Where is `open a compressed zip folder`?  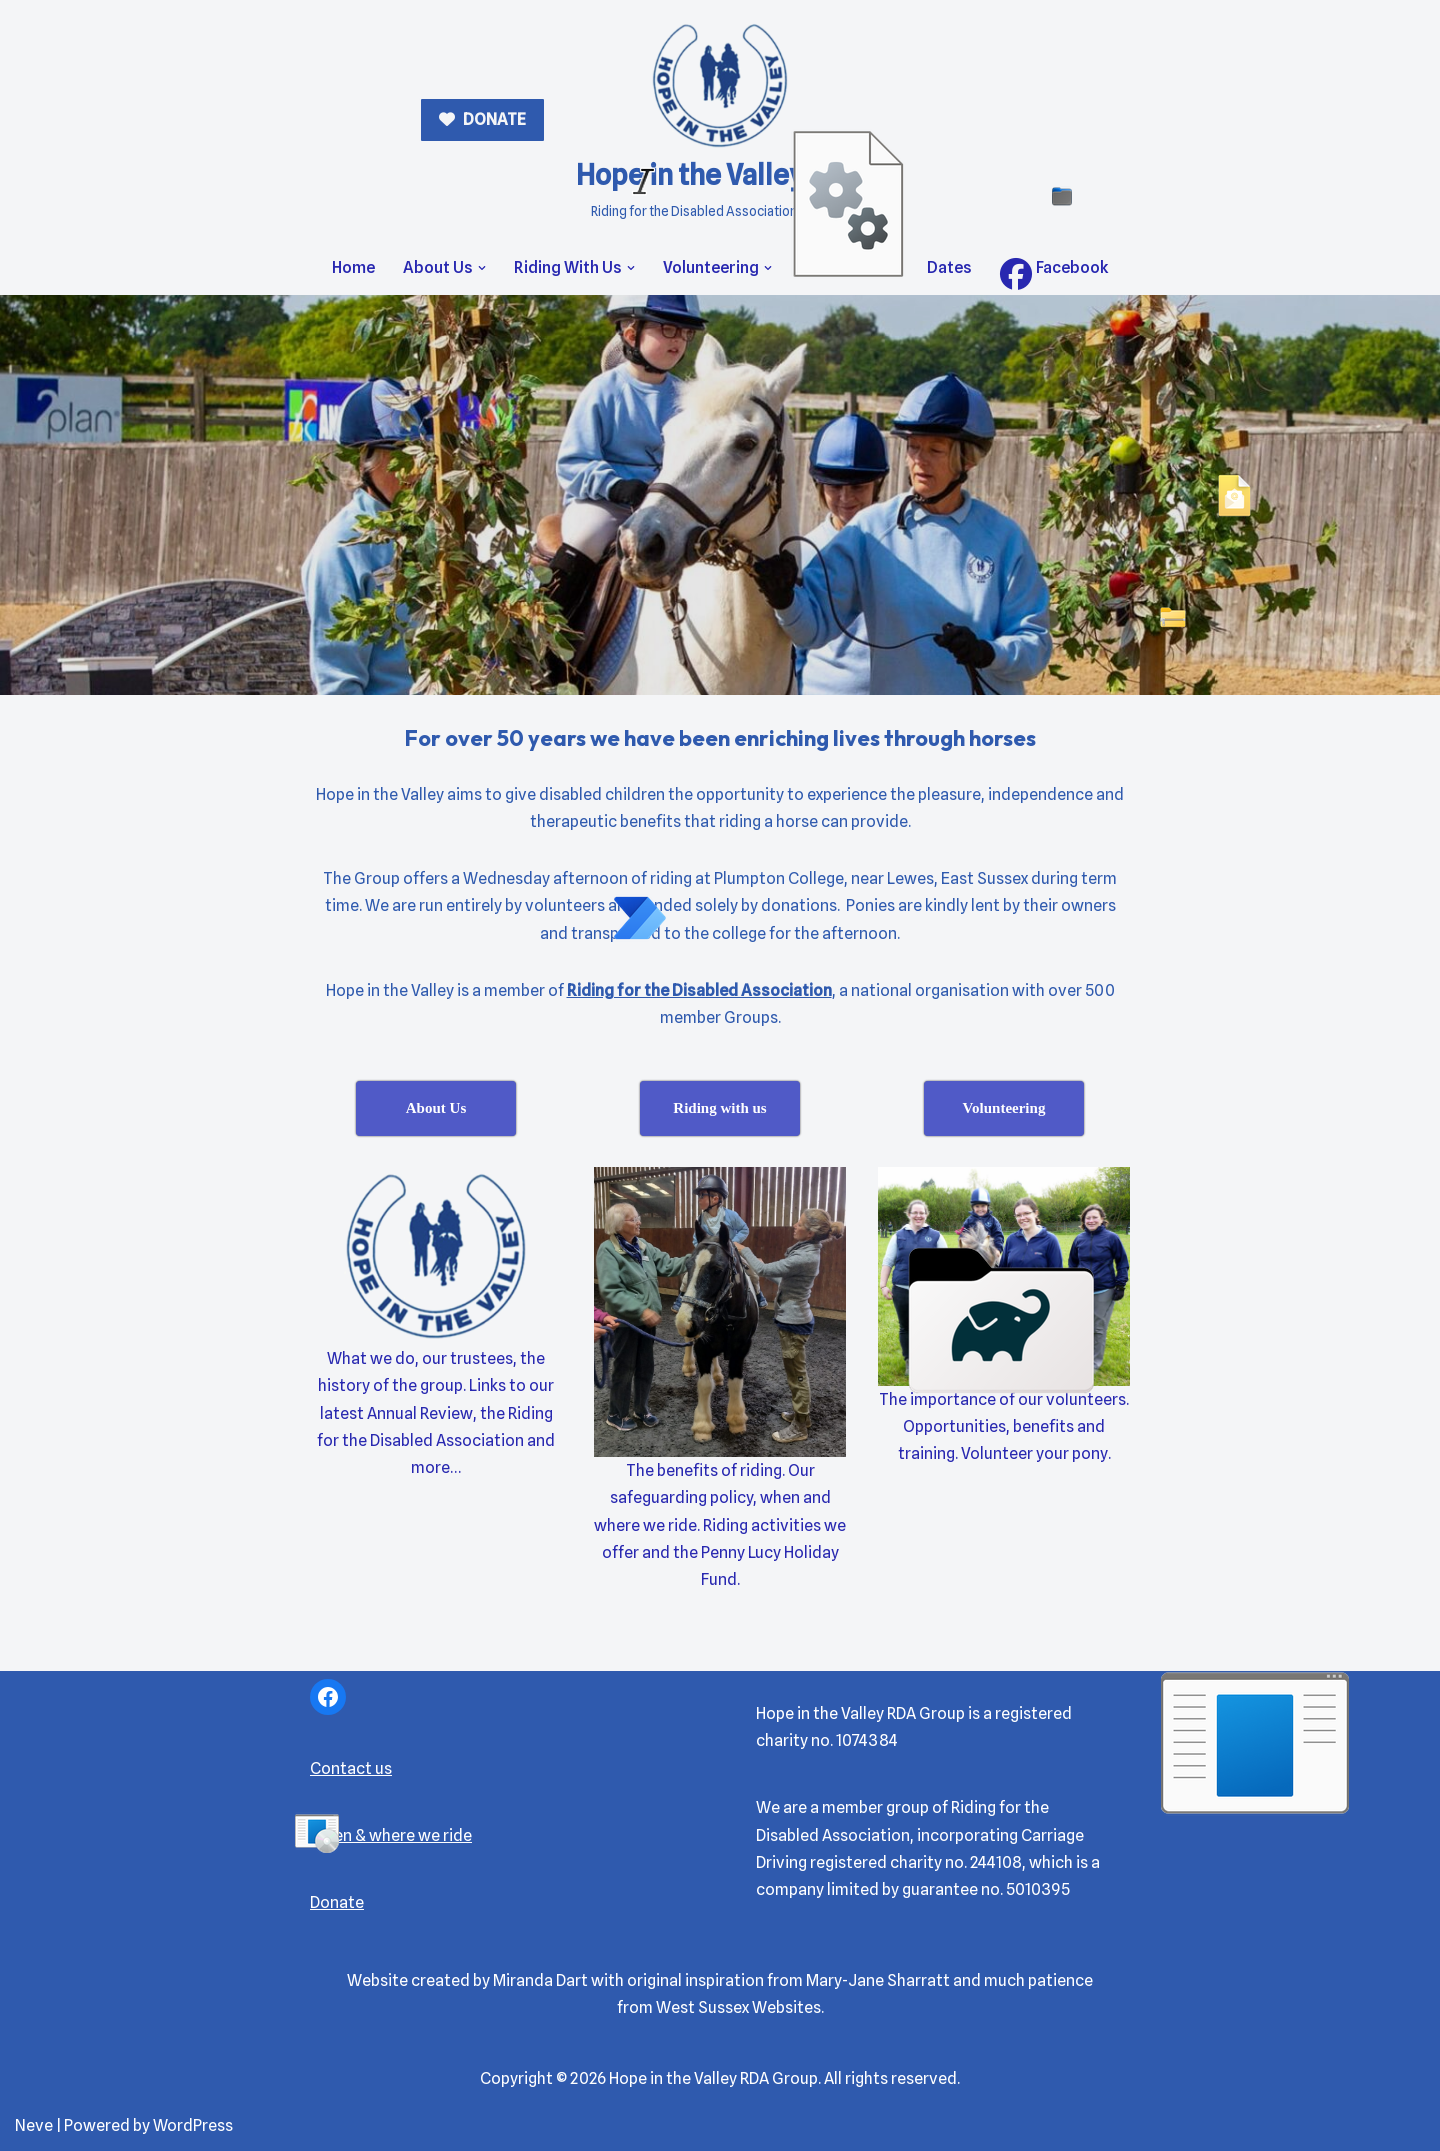
open a compressed zip folder is located at coordinates (1173, 618).